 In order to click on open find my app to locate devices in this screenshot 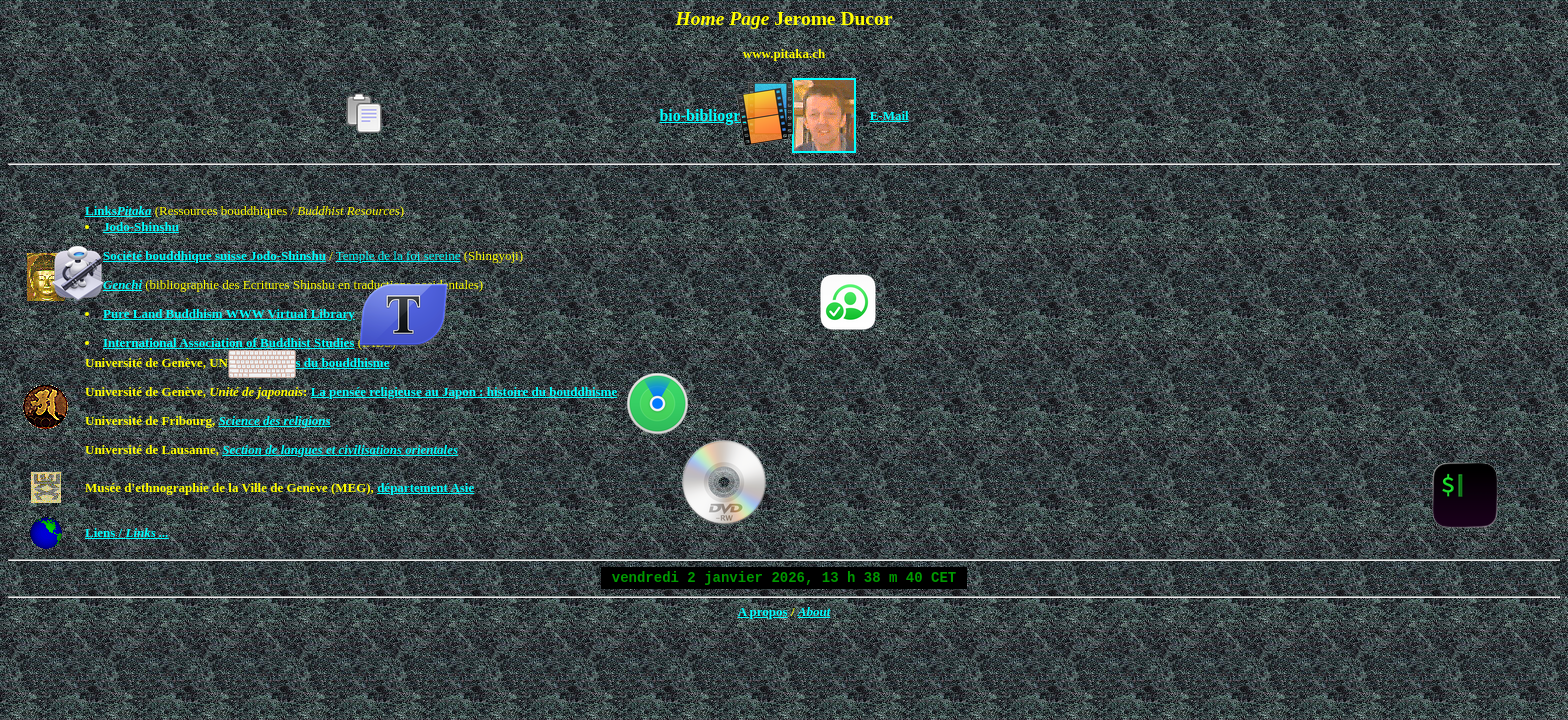, I will do `click(657, 403)`.